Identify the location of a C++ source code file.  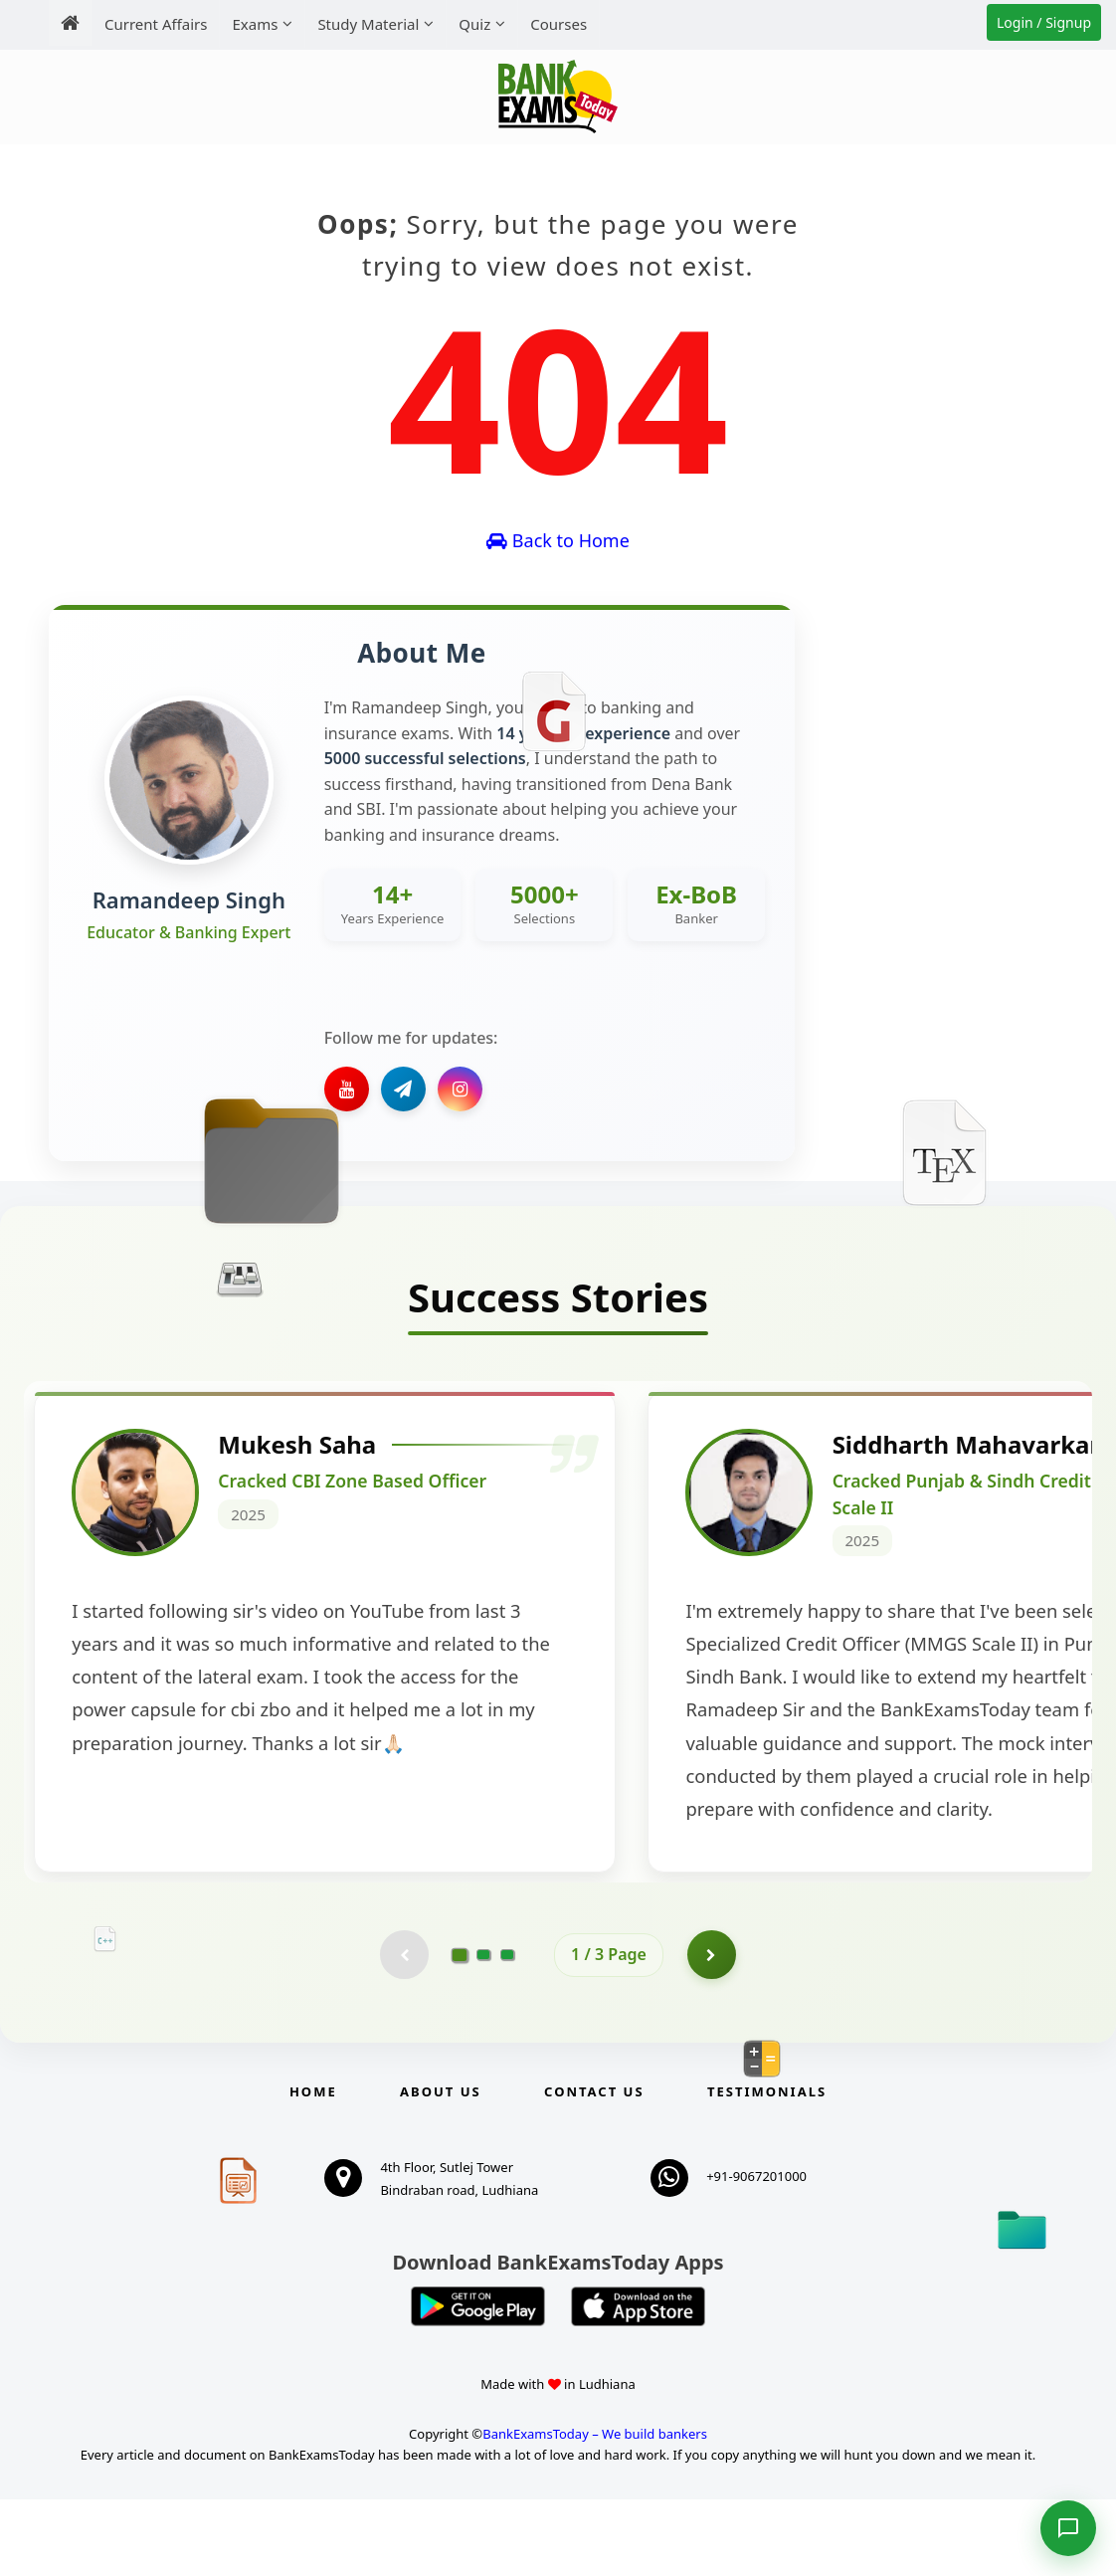
(104, 1938).